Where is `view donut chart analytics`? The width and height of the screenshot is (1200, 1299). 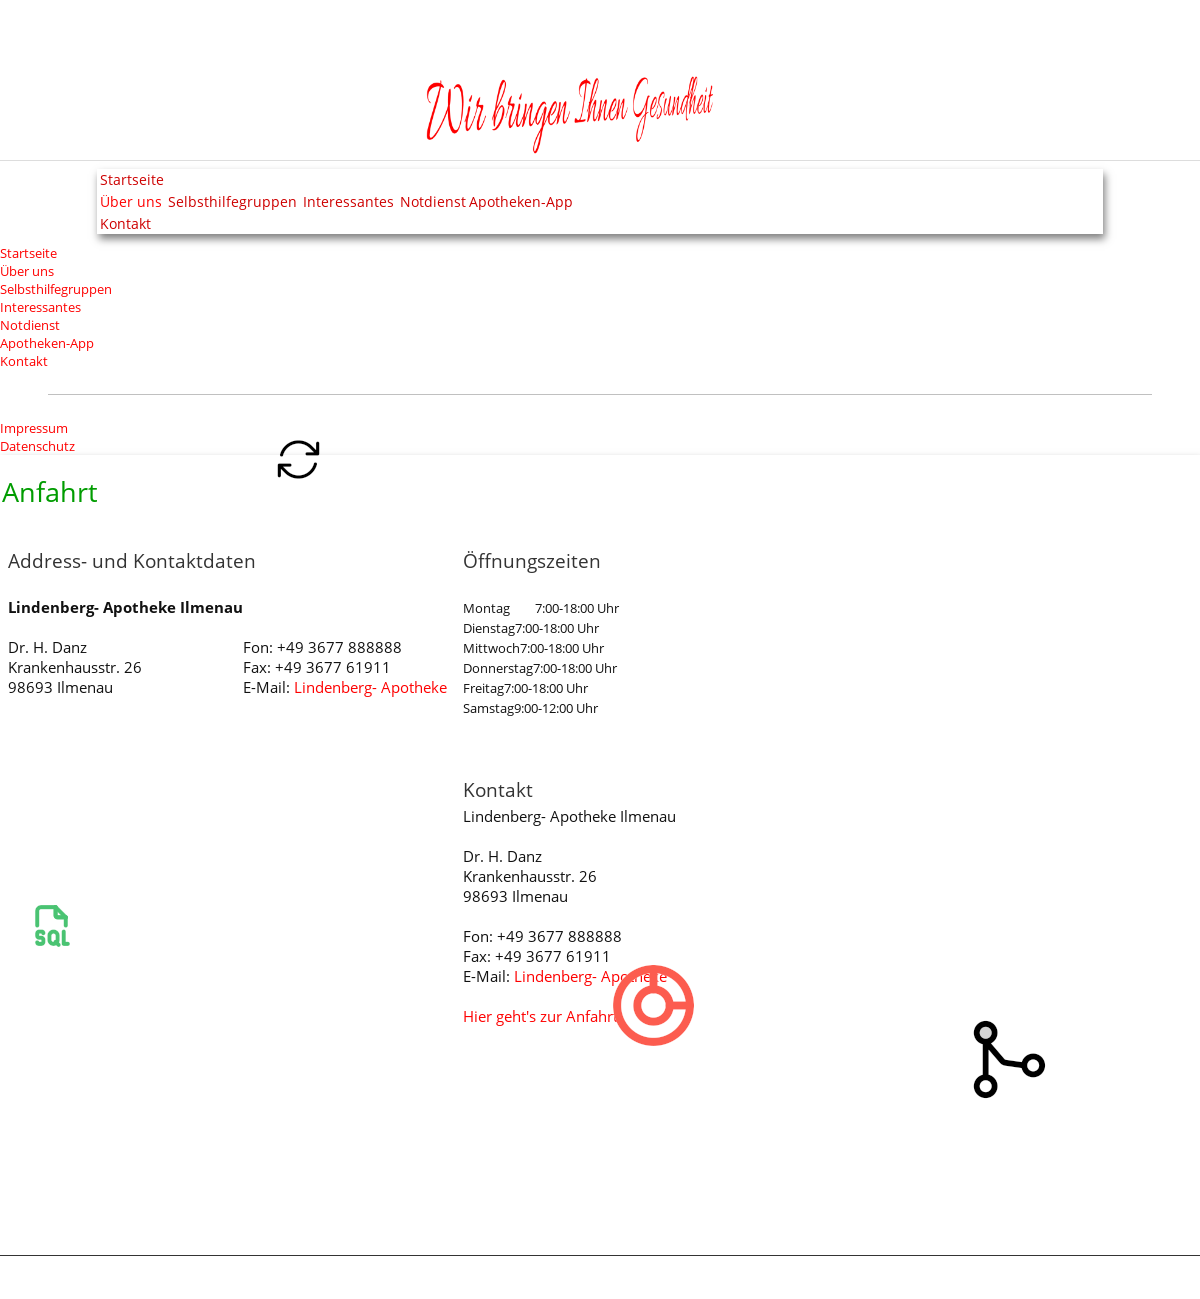 view donut chart analytics is located at coordinates (653, 1005).